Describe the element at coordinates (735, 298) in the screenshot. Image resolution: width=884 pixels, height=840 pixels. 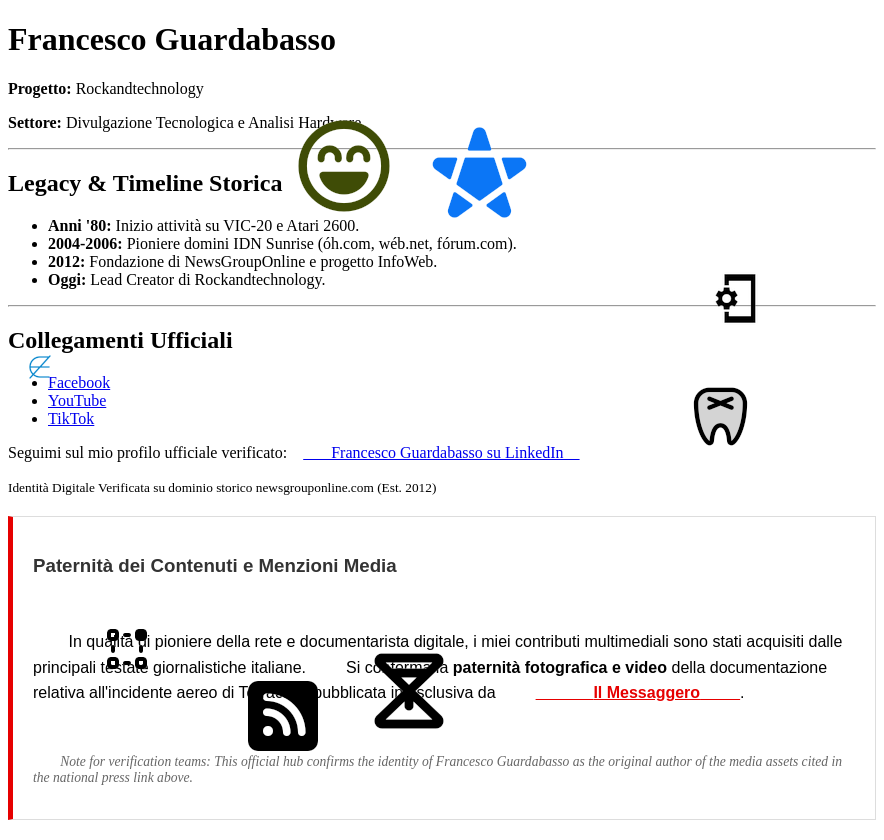
I see `configure device pairing settings` at that location.